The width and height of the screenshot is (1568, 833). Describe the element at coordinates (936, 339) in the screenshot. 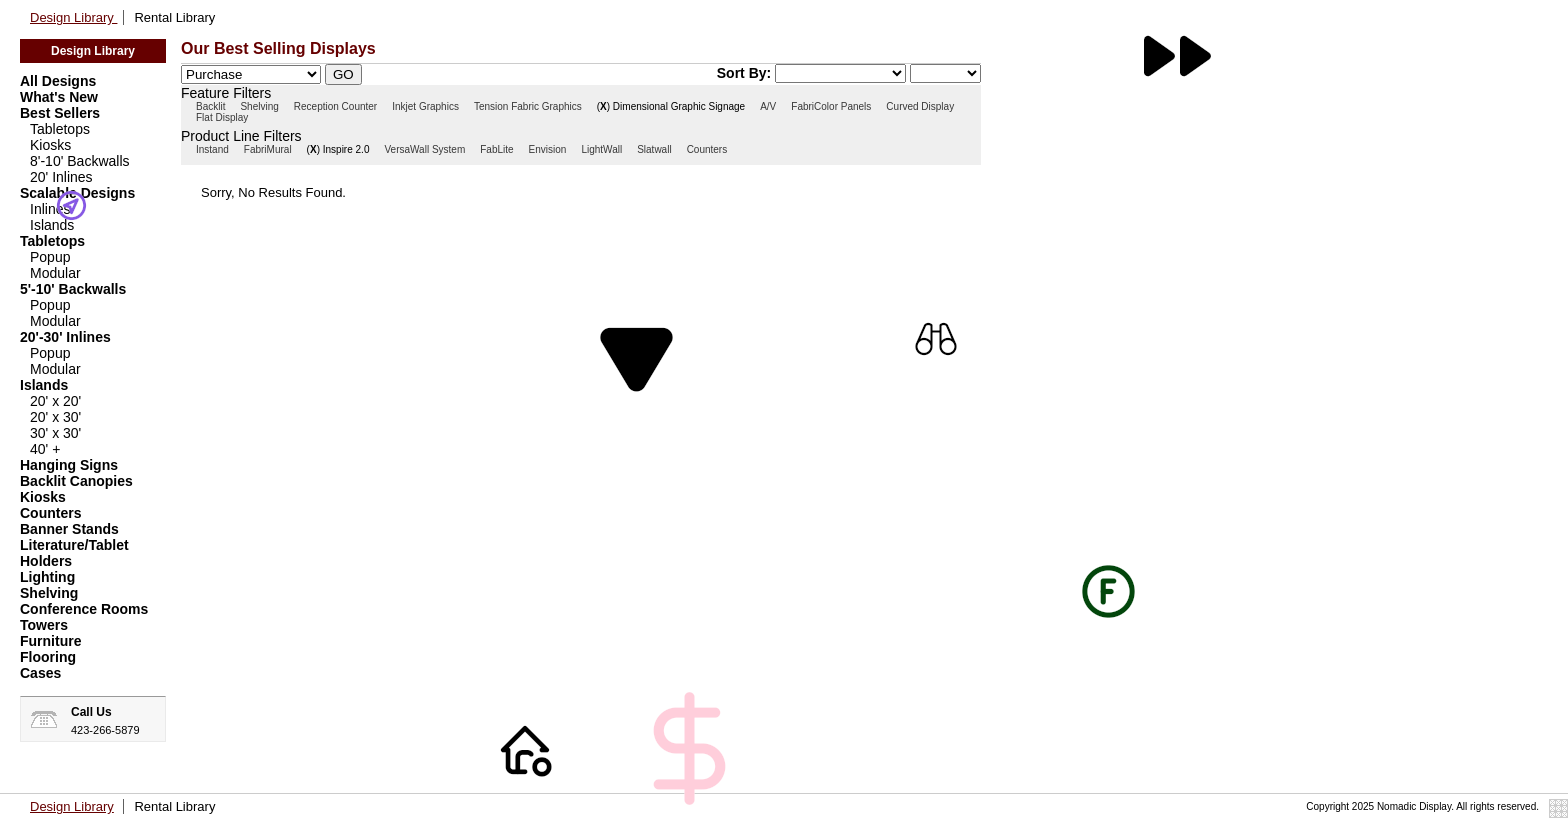

I see `search or explore content` at that location.